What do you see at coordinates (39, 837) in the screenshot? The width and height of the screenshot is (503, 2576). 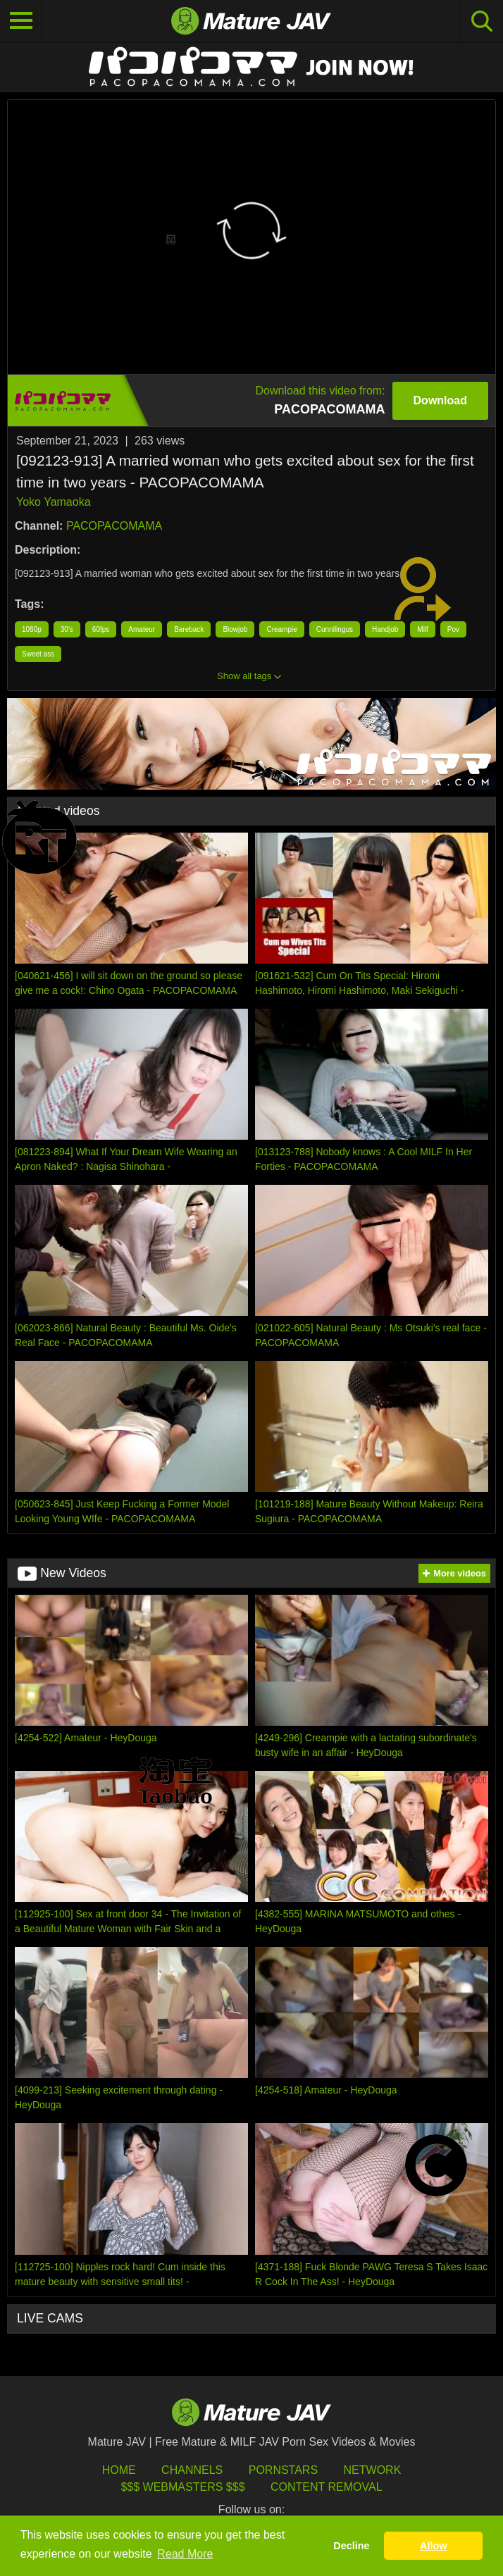 I see `visit rotten tomatoes website` at bounding box center [39, 837].